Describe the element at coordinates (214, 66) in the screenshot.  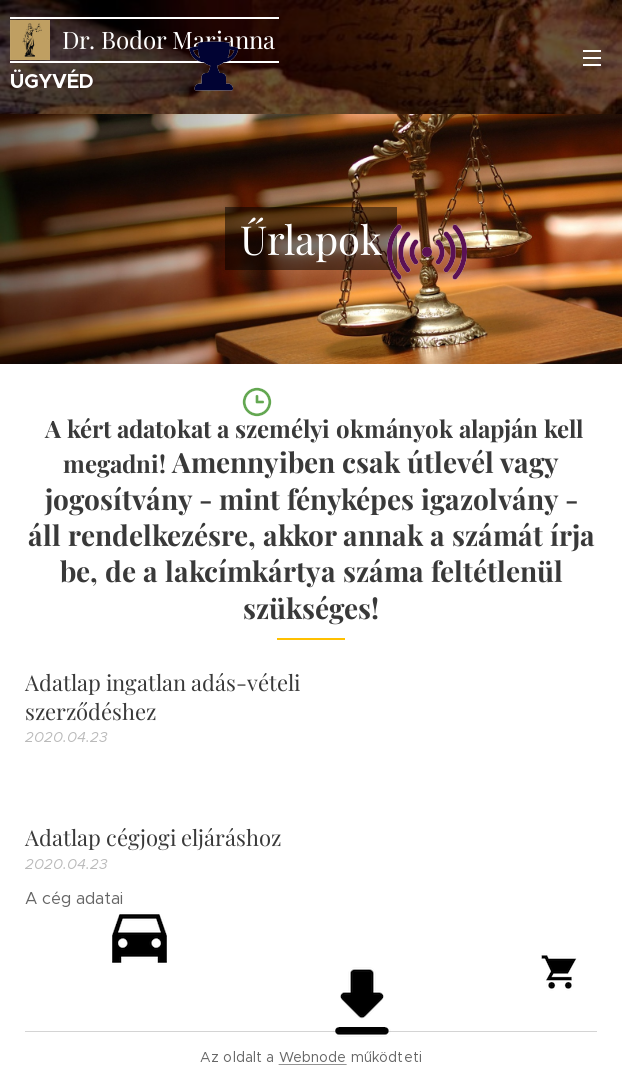
I see `view achievements or awards` at that location.